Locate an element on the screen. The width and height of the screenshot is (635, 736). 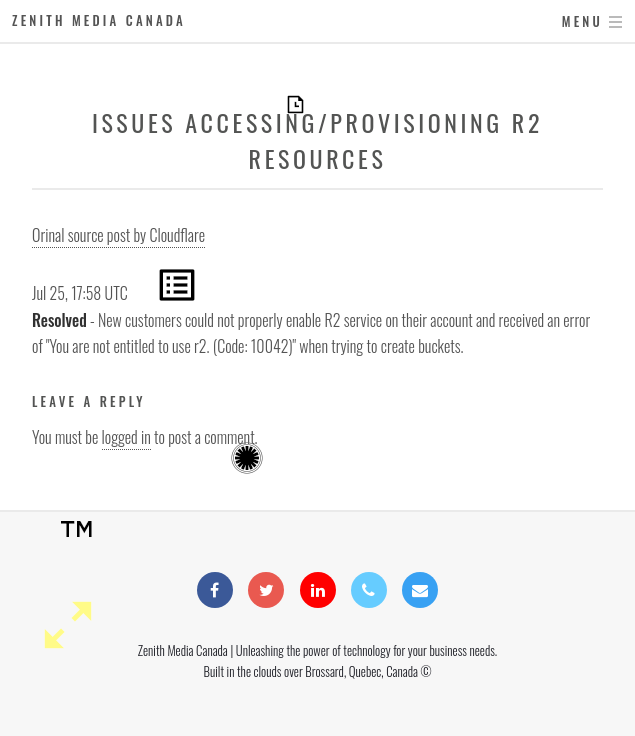
expand content to fullscreen is located at coordinates (68, 625).